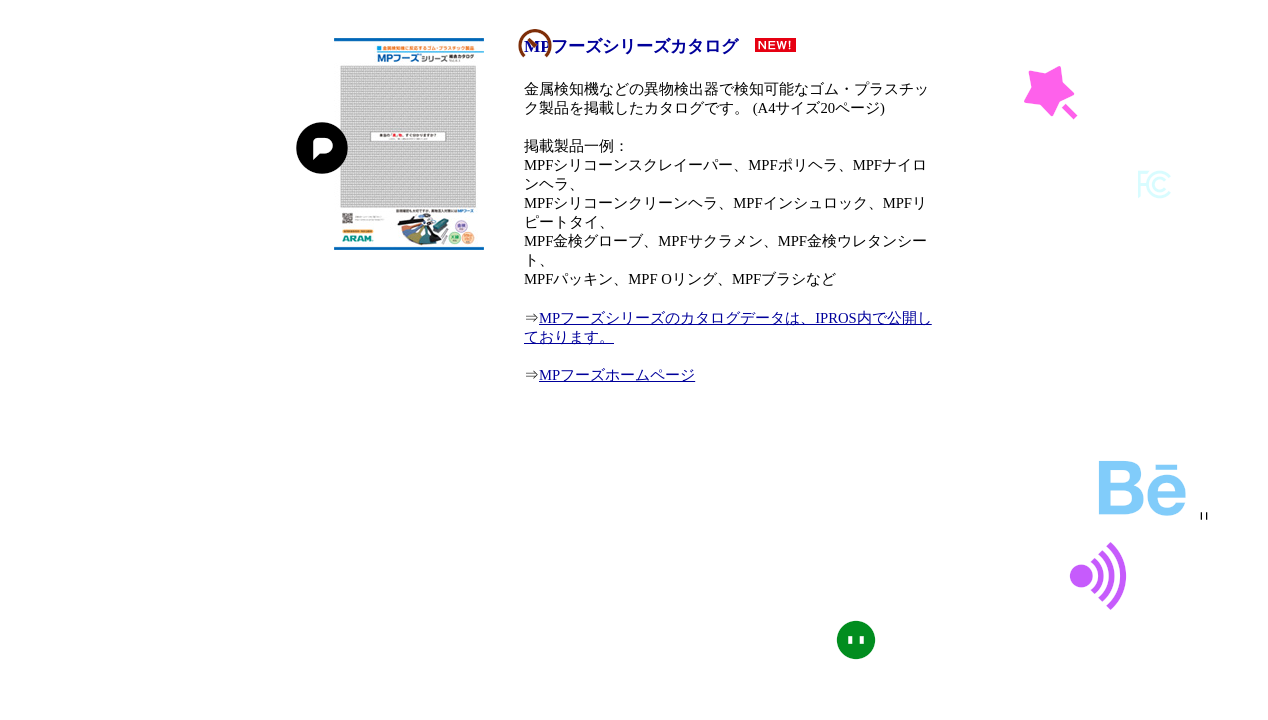 Image resolution: width=1268 pixels, height=720 pixels. I want to click on visit wikiquote website, so click(1098, 576).